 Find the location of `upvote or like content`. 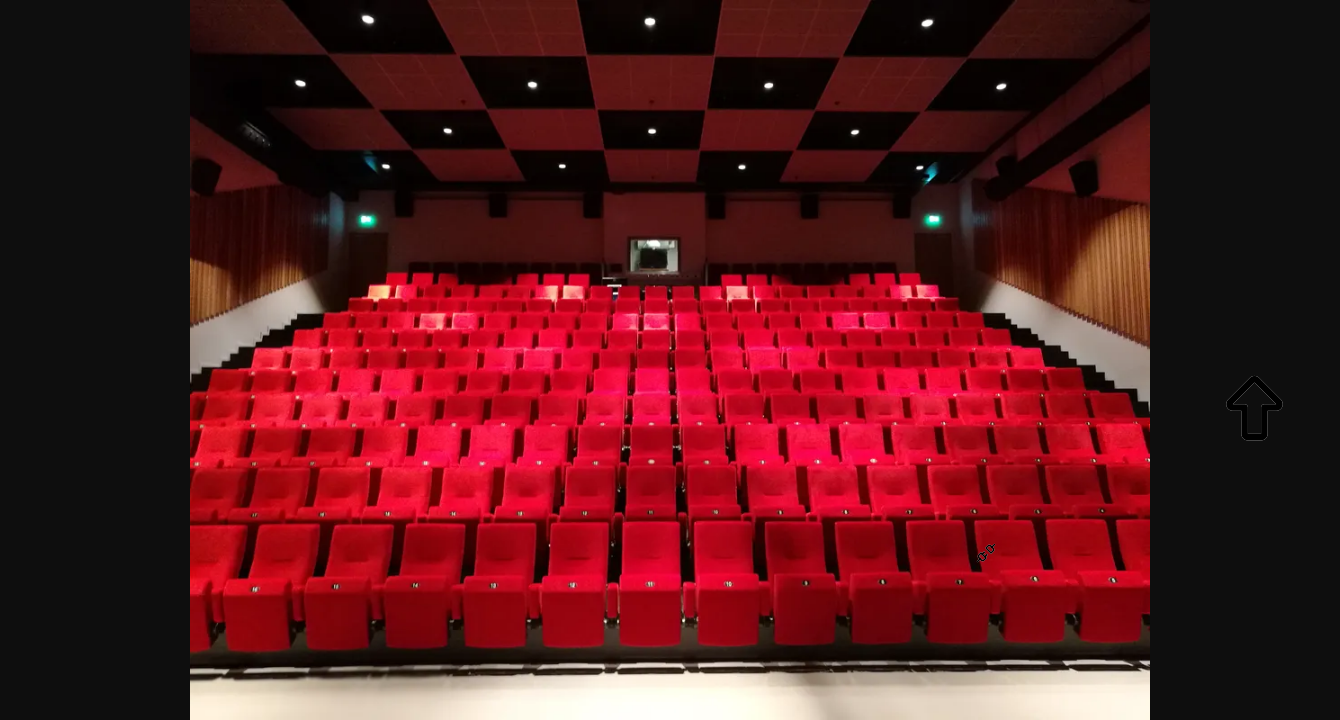

upvote or like content is located at coordinates (1254, 407).